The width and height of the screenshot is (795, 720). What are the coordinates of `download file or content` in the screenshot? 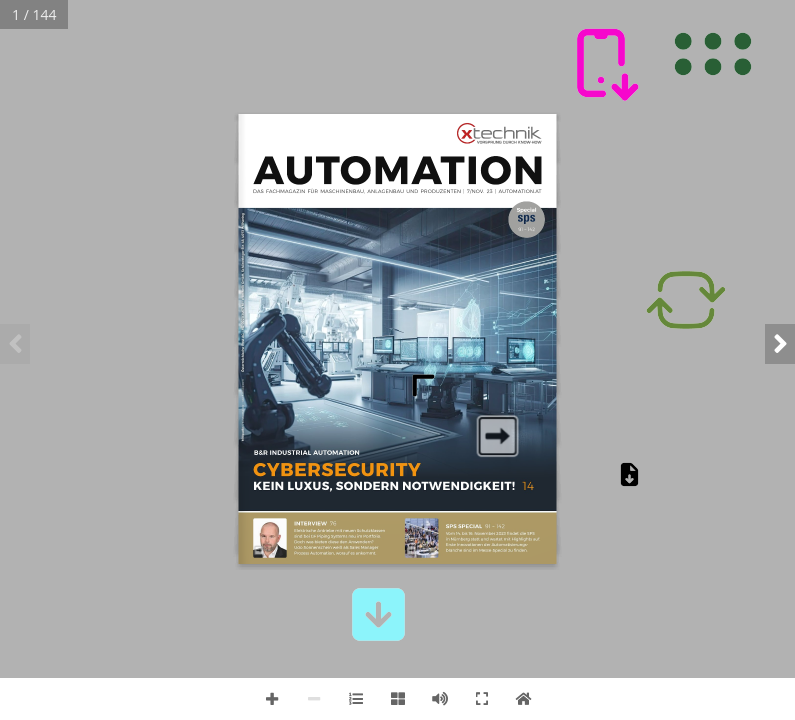 It's located at (378, 614).